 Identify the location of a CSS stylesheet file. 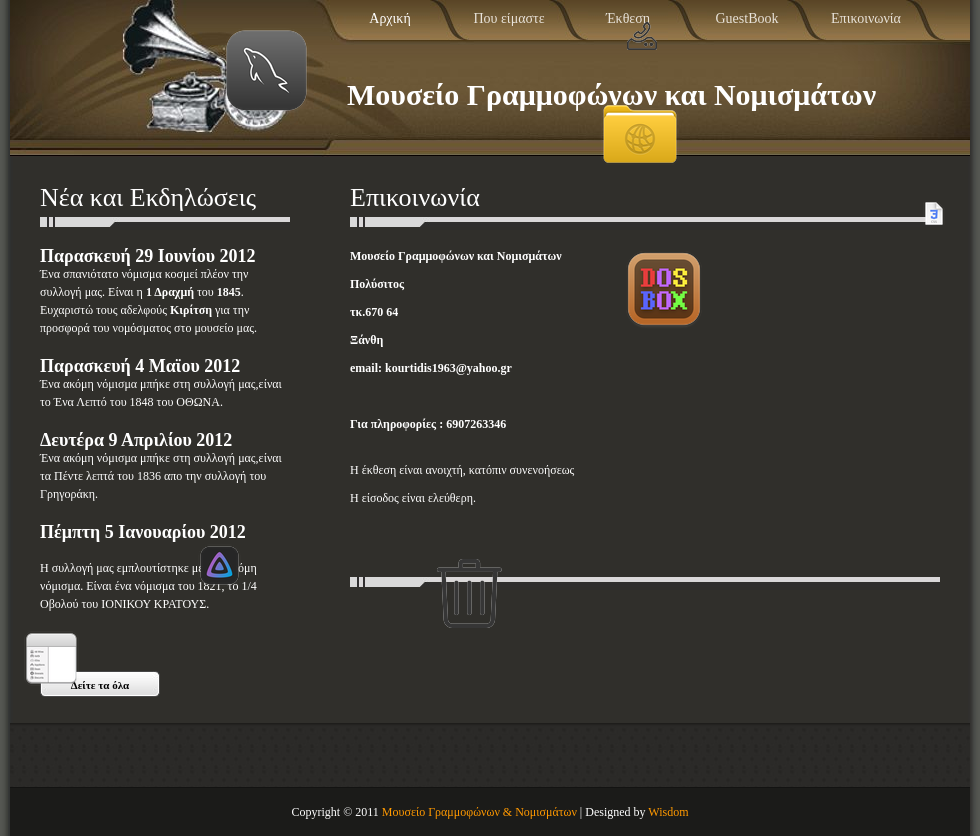
(934, 214).